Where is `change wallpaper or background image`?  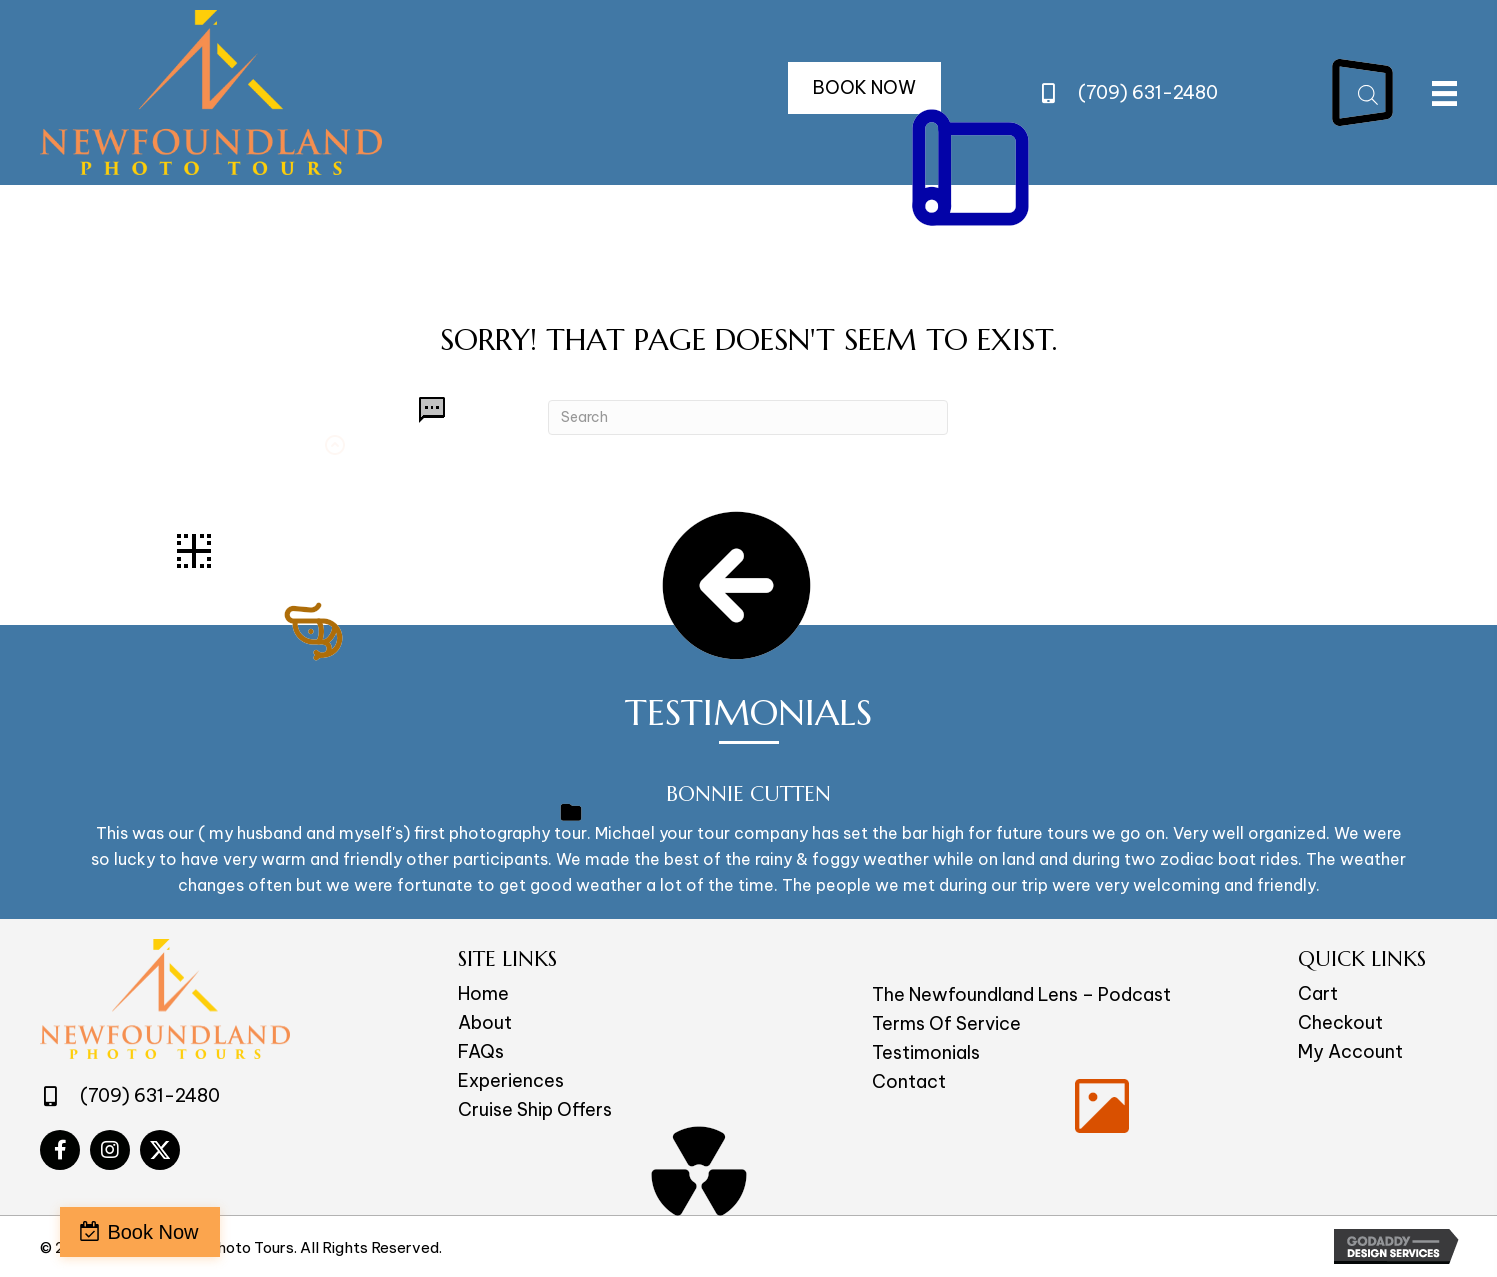 change wallpaper or background image is located at coordinates (970, 167).